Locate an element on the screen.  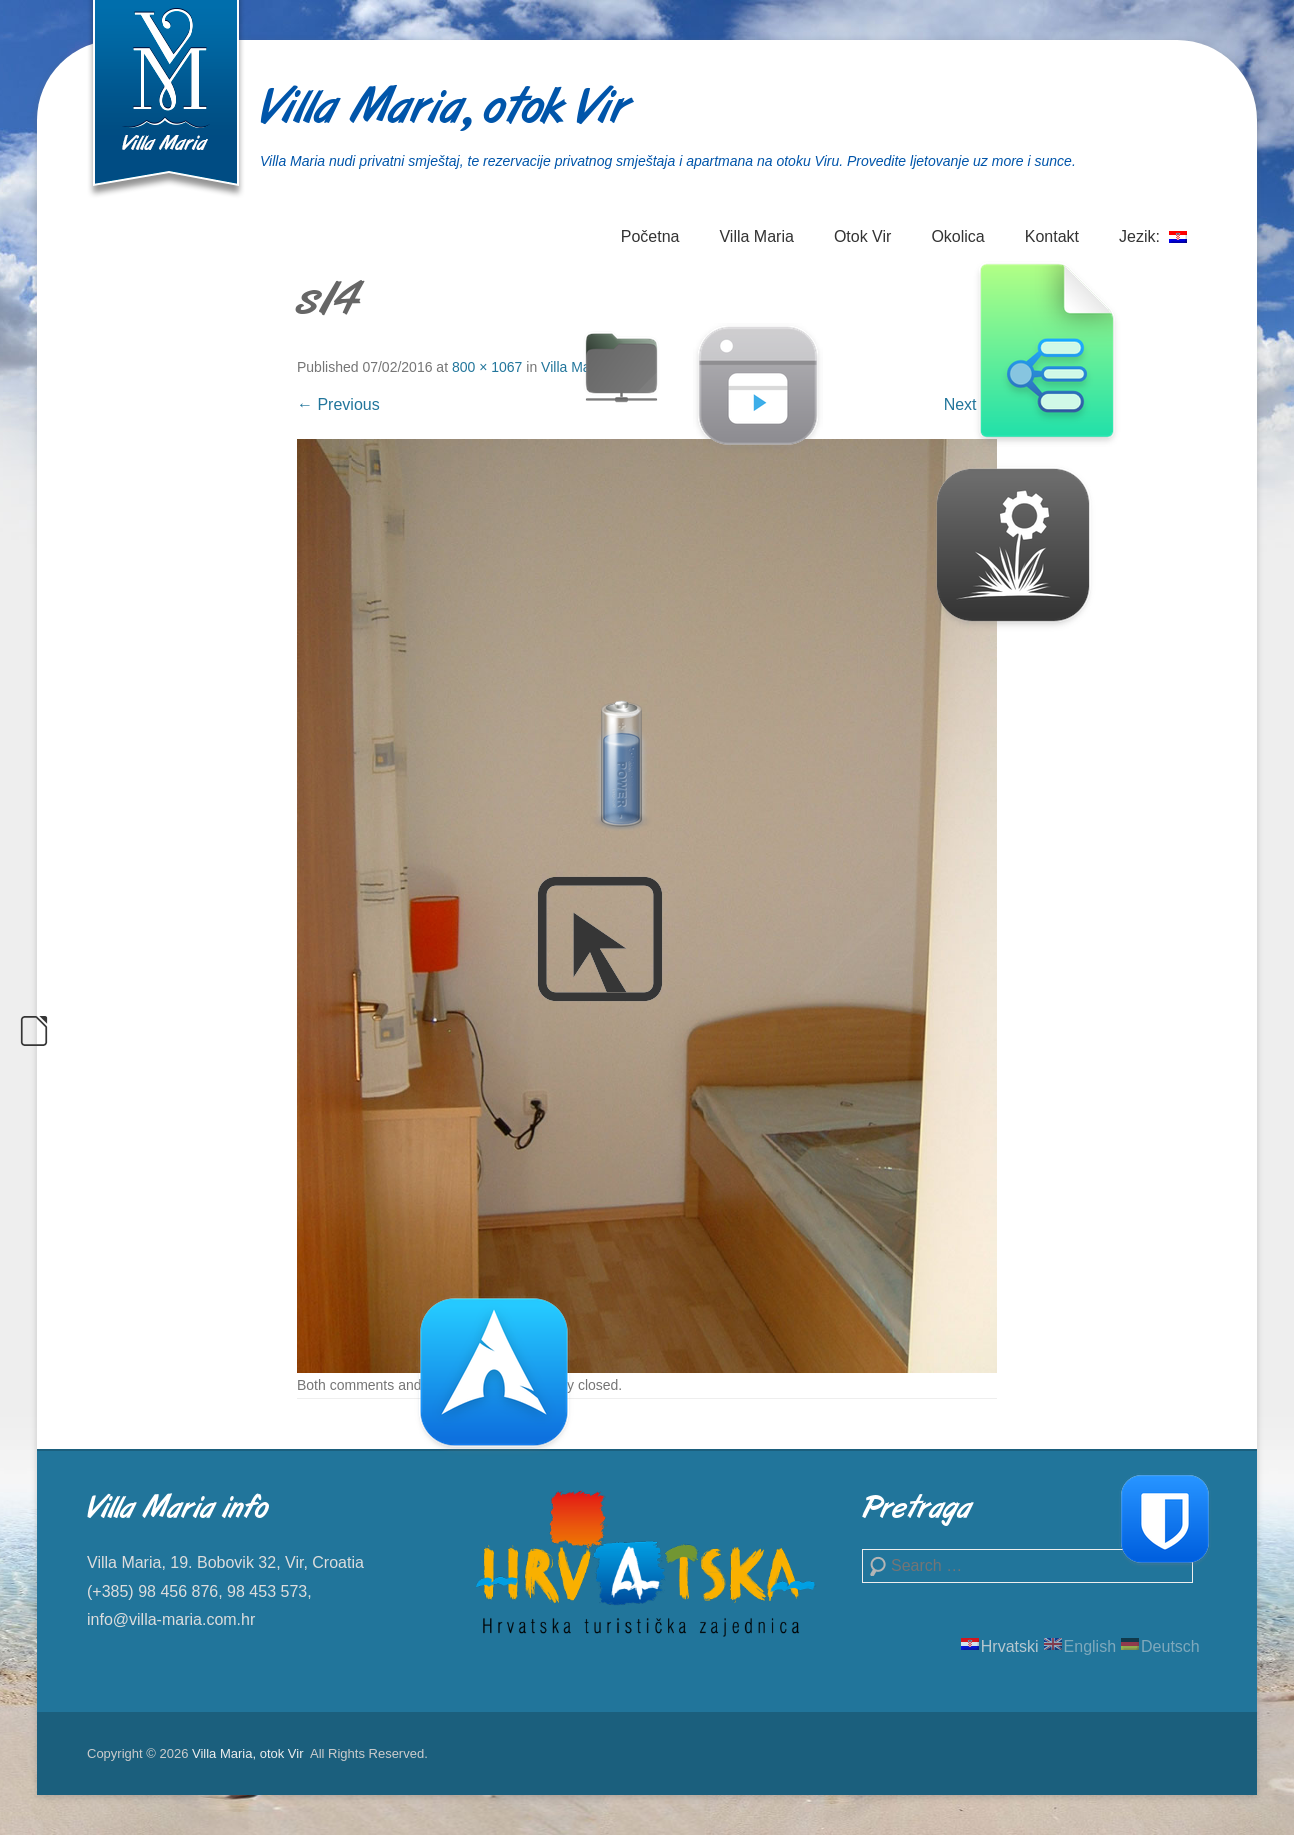
open video or media playback preferences is located at coordinates (758, 388).